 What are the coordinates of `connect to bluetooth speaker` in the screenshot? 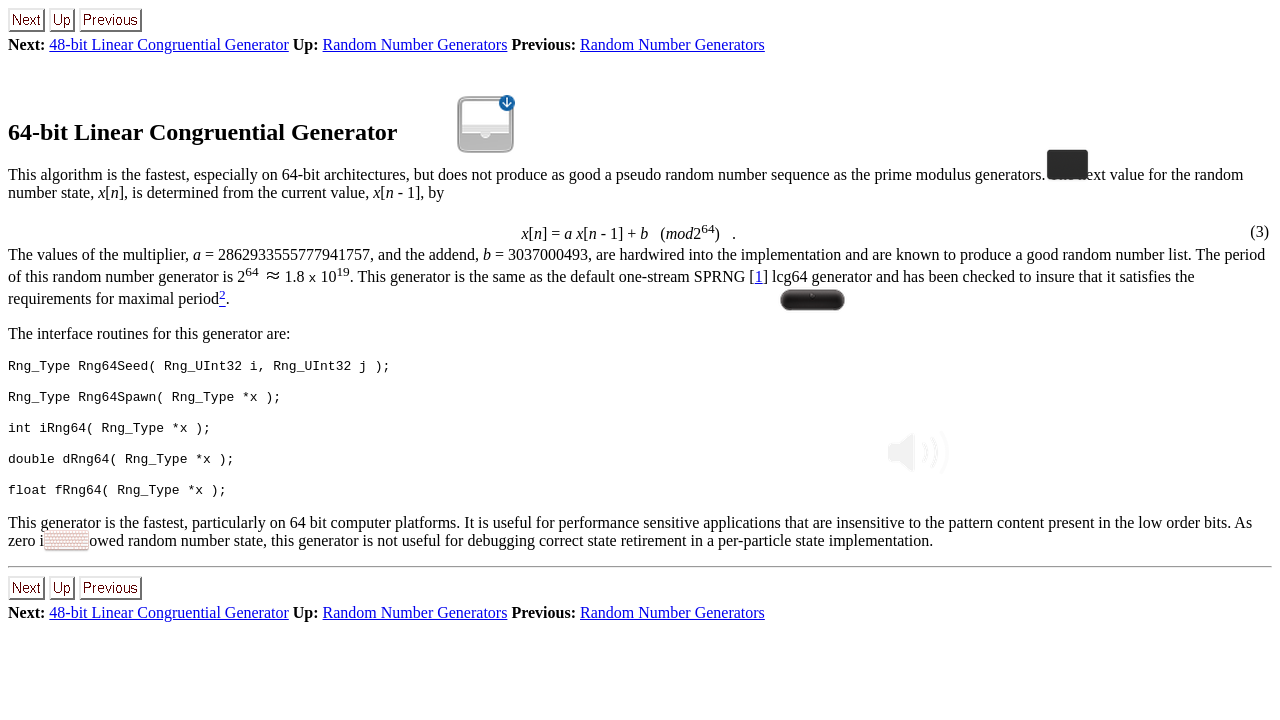 It's located at (812, 300).